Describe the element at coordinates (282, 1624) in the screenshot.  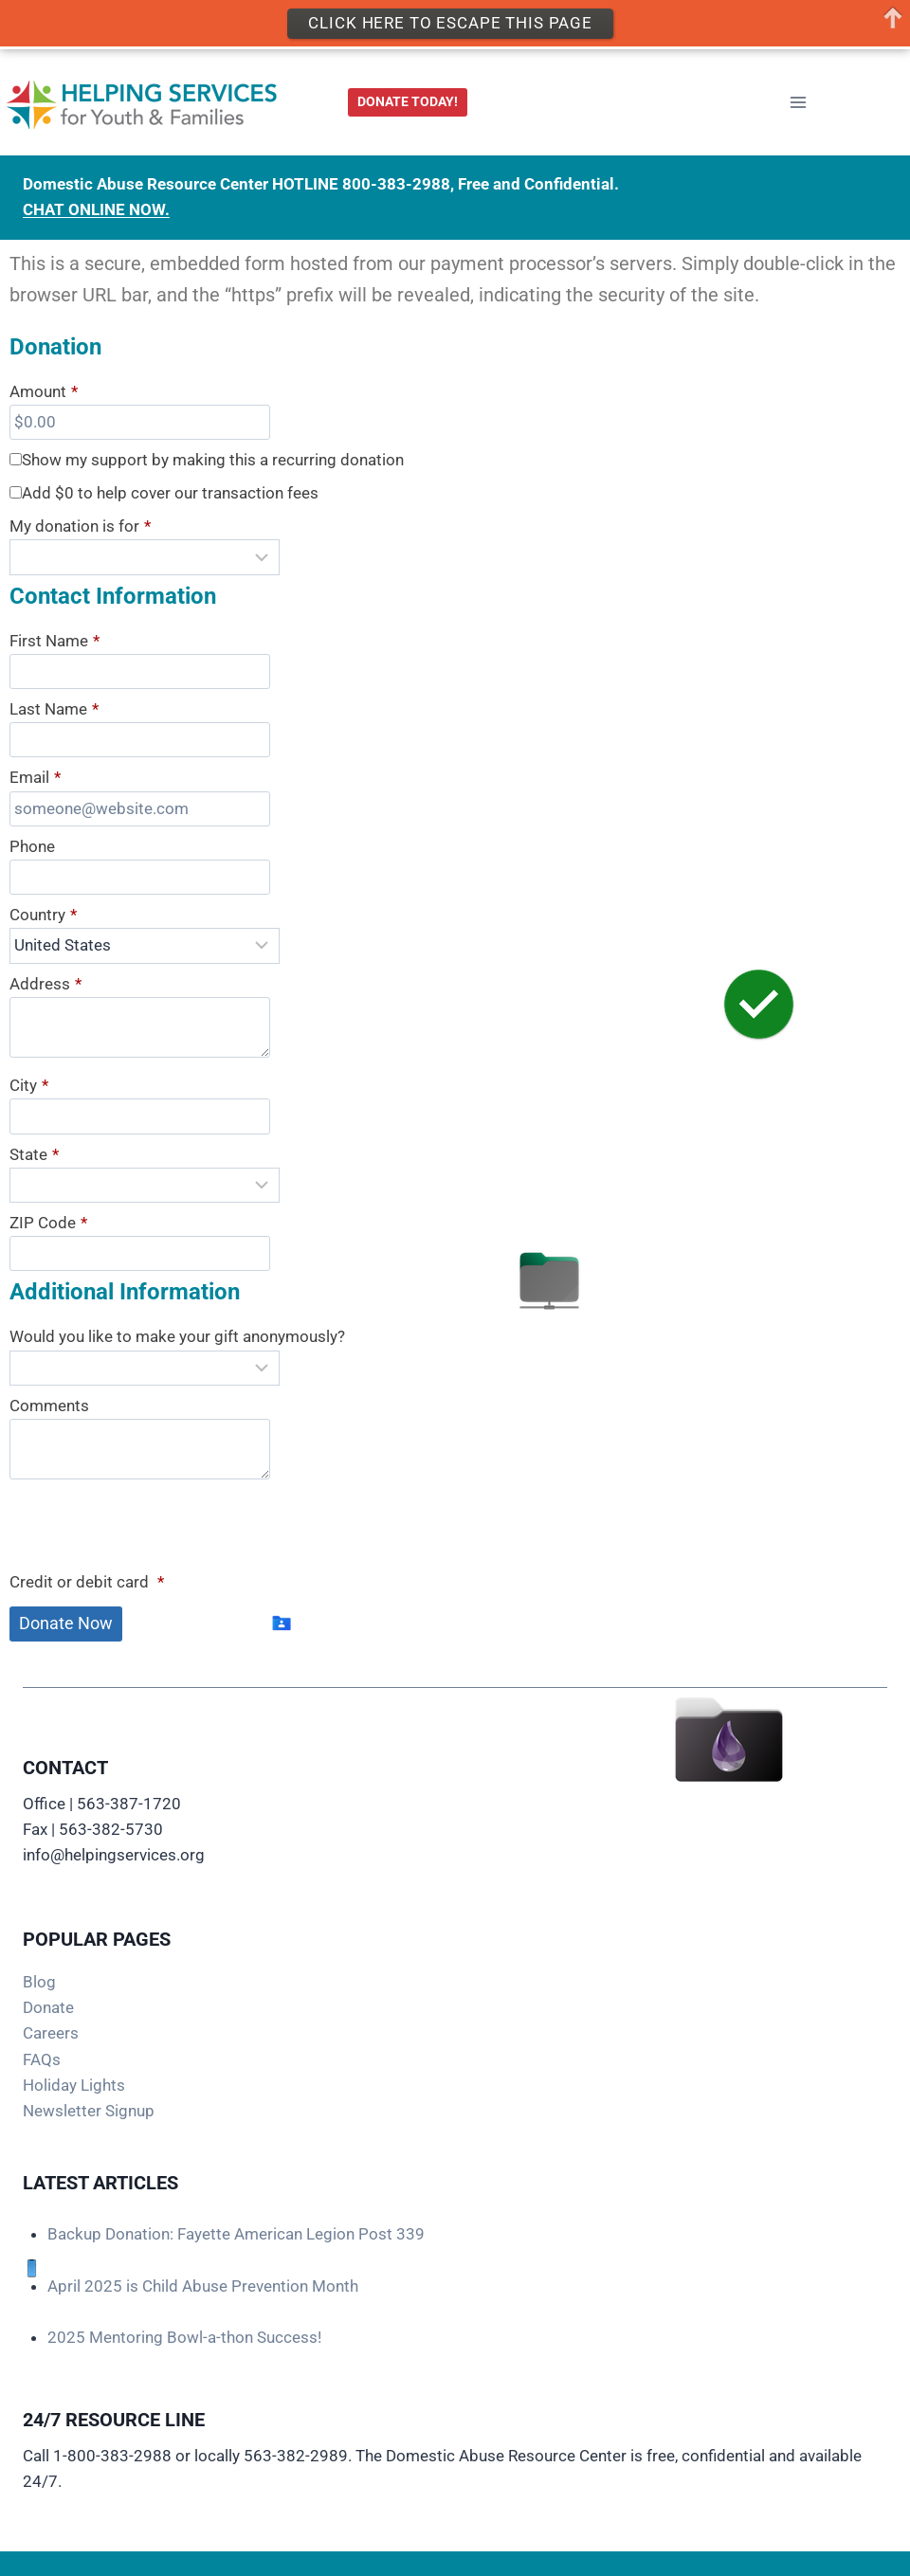
I see `open google contacts folder` at that location.